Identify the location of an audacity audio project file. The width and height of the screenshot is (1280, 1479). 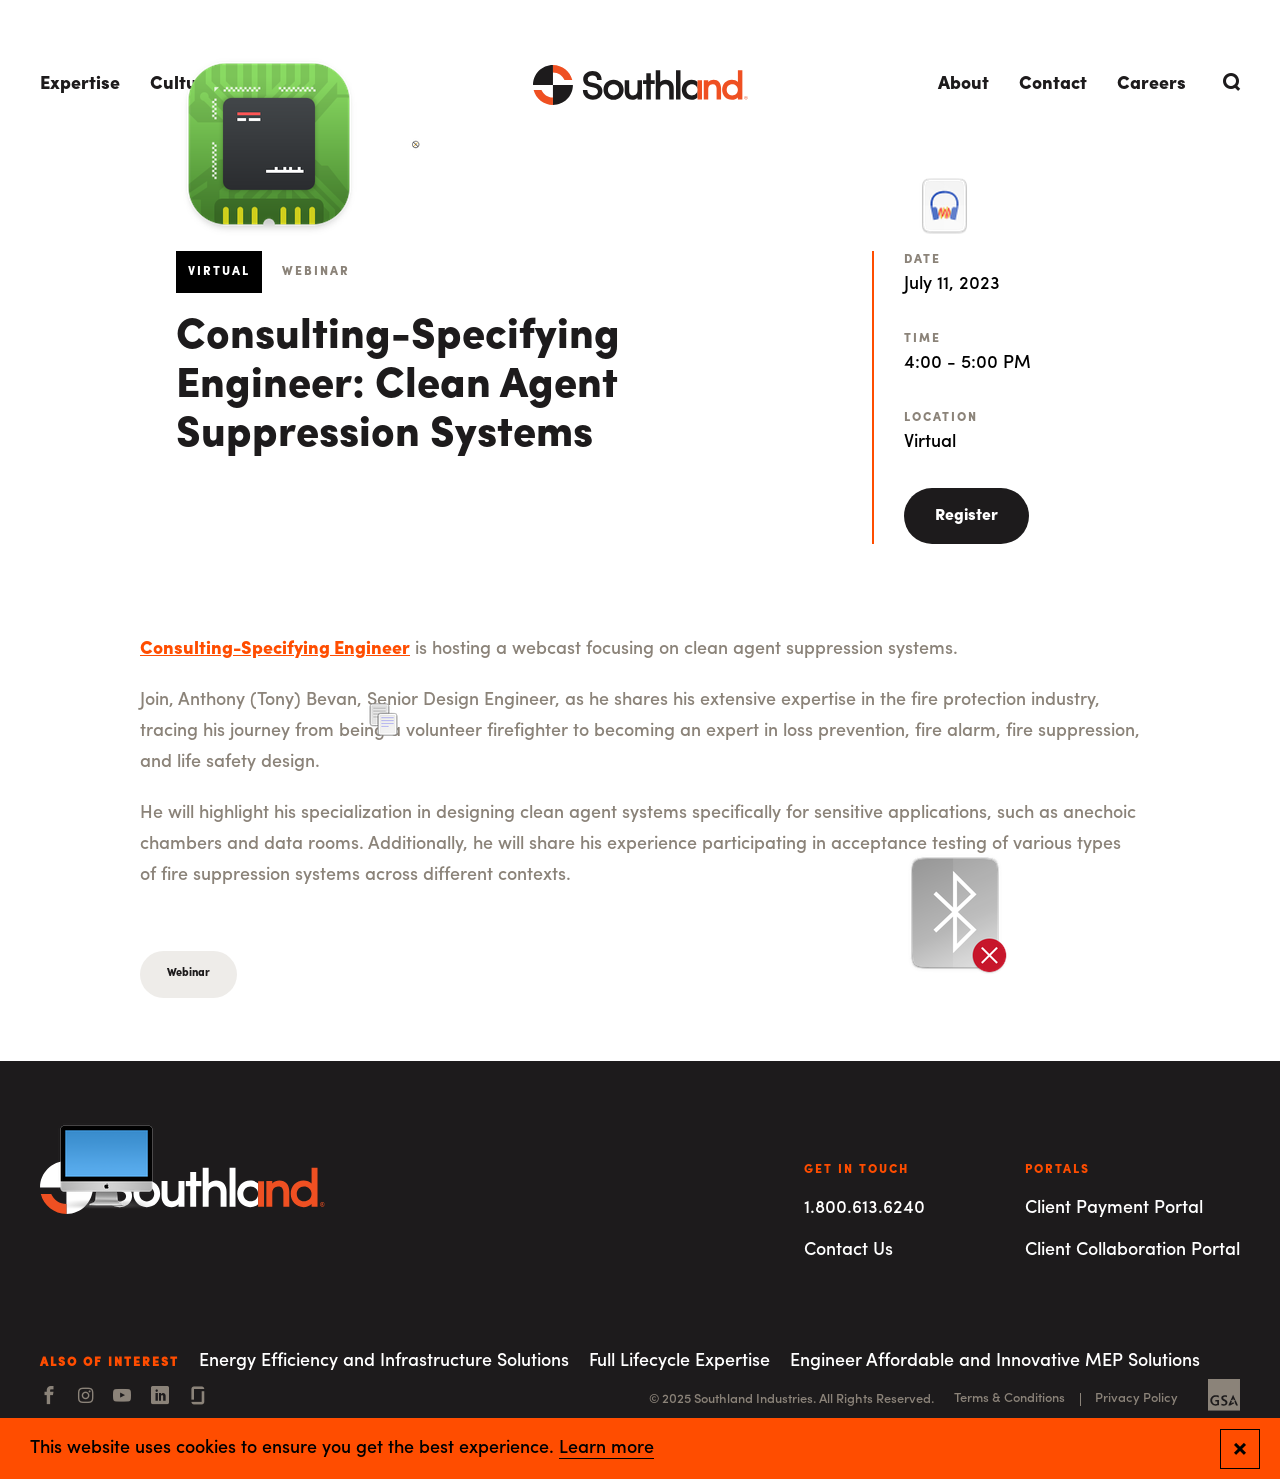
(944, 205).